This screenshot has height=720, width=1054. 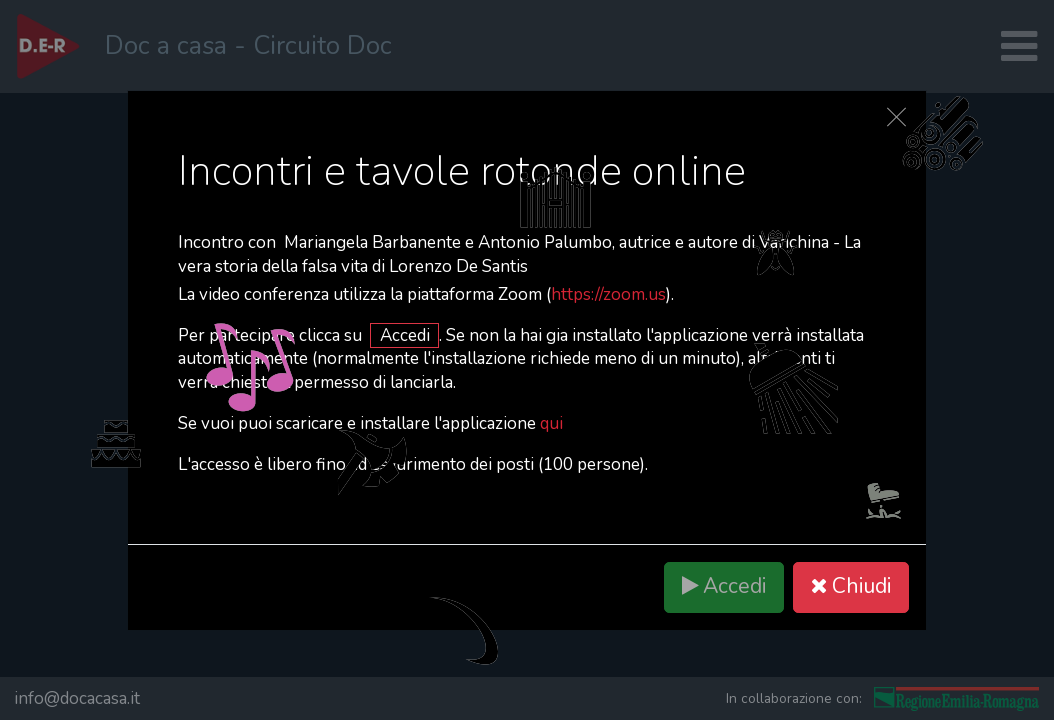 I want to click on wood resource inventory in a crafting game, so click(x=942, y=131).